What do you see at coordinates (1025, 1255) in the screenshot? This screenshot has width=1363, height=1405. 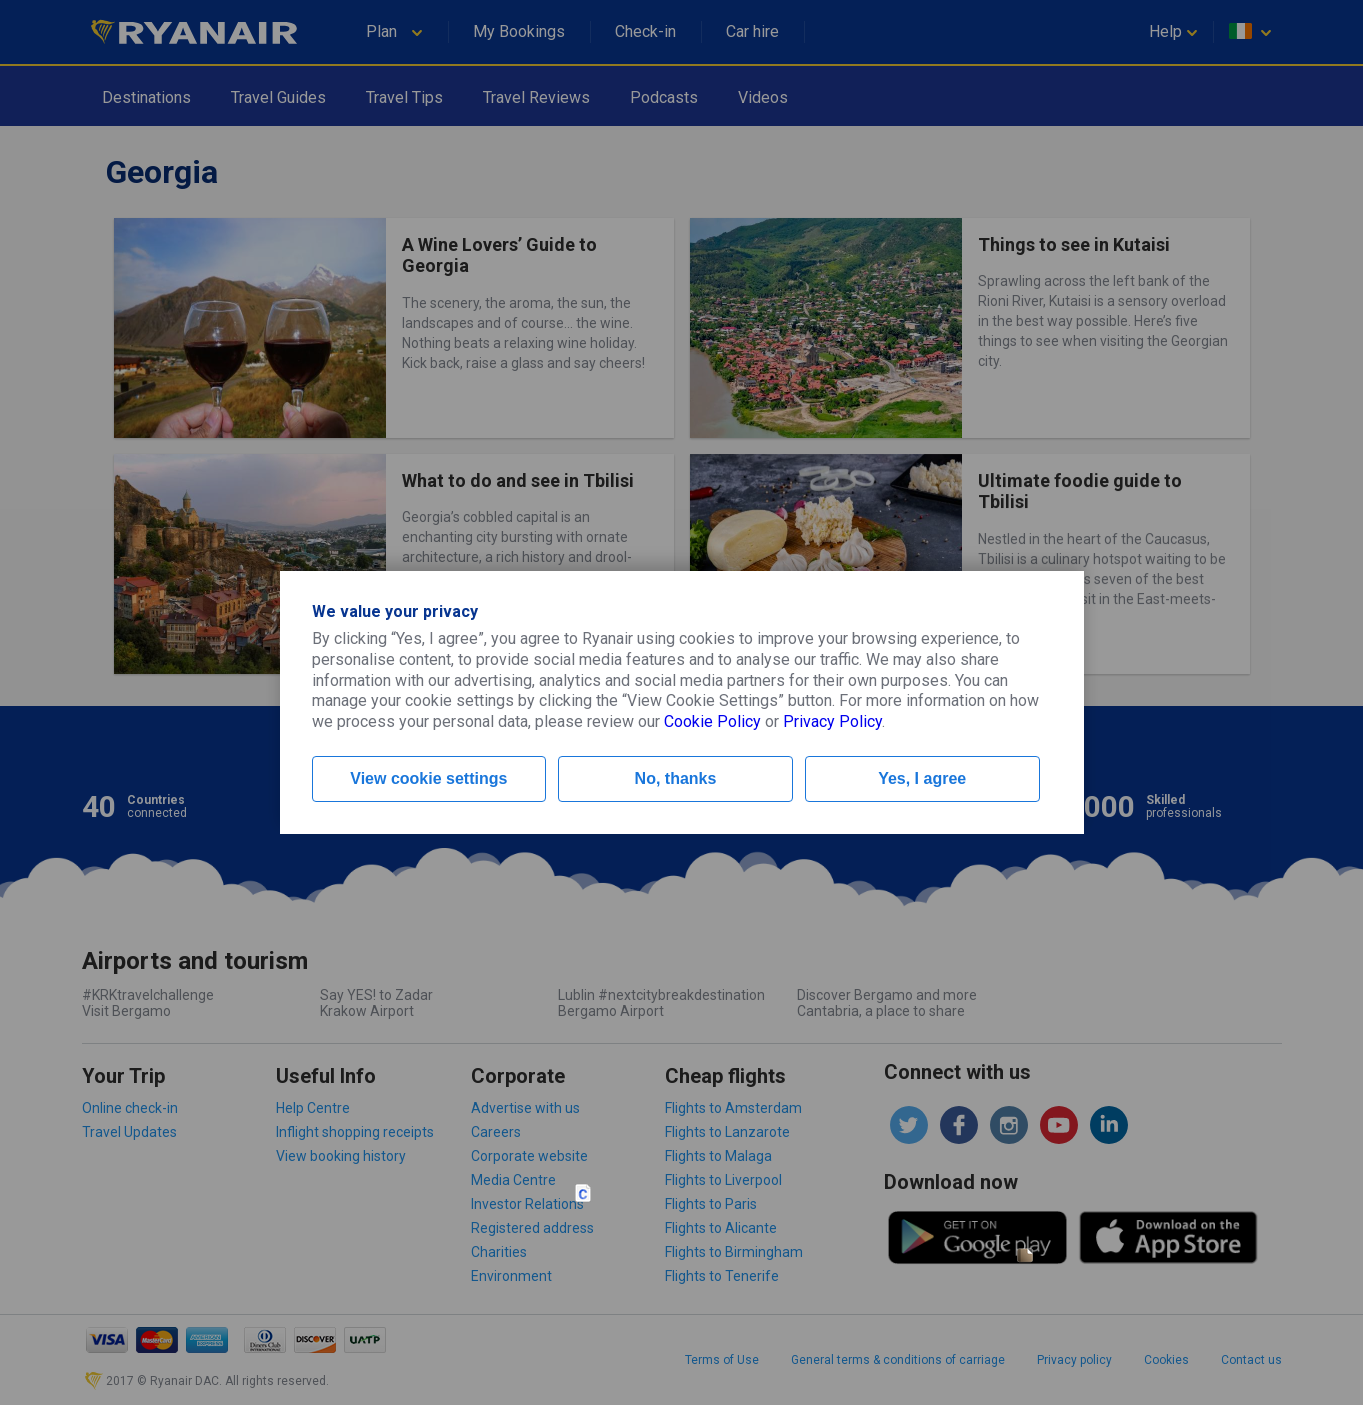 I see `change desktop wallpaper settings` at bounding box center [1025, 1255].